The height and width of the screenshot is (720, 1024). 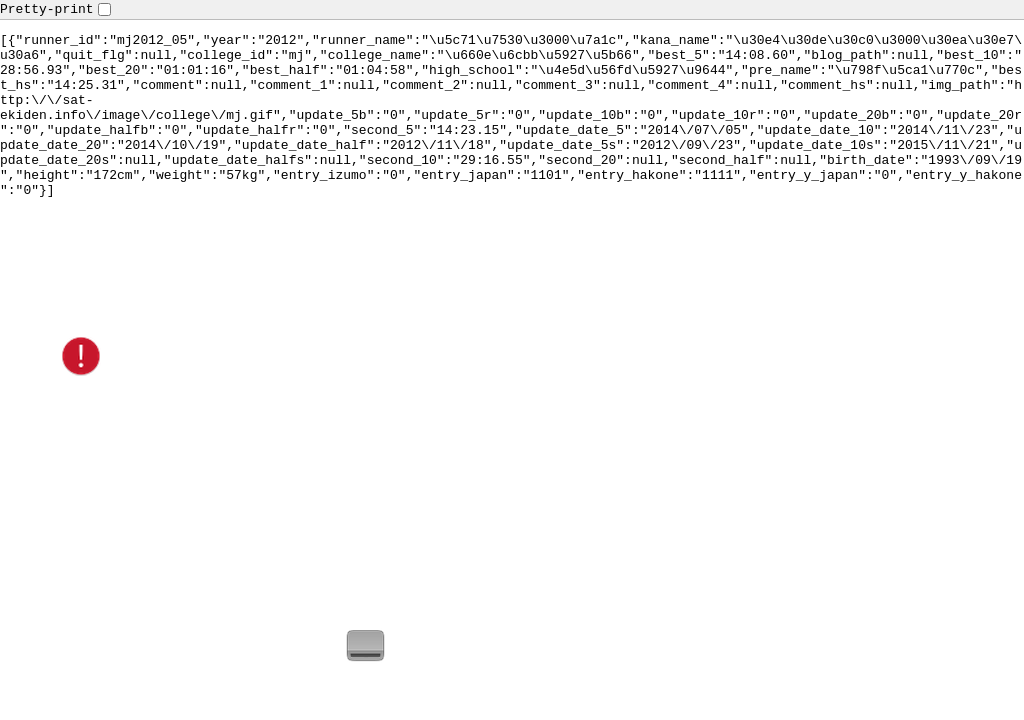 What do you see at coordinates (81, 356) in the screenshot?
I see `indicates a critical error or dangerous action` at bounding box center [81, 356].